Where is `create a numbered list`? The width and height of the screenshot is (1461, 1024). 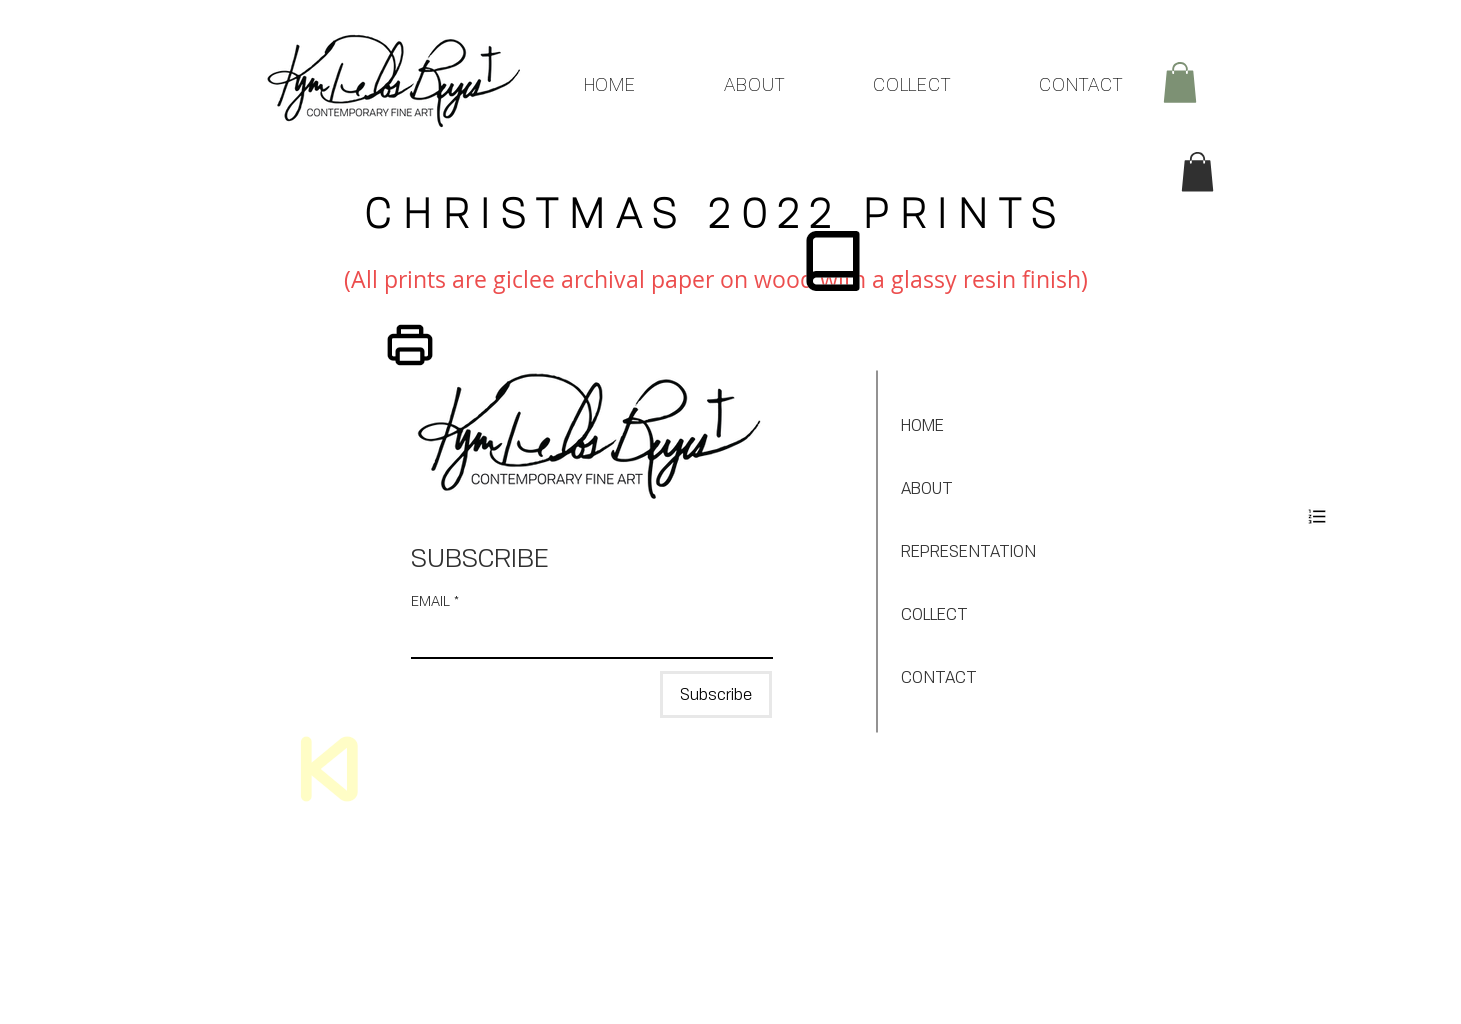 create a numbered list is located at coordinates (1317, 516).